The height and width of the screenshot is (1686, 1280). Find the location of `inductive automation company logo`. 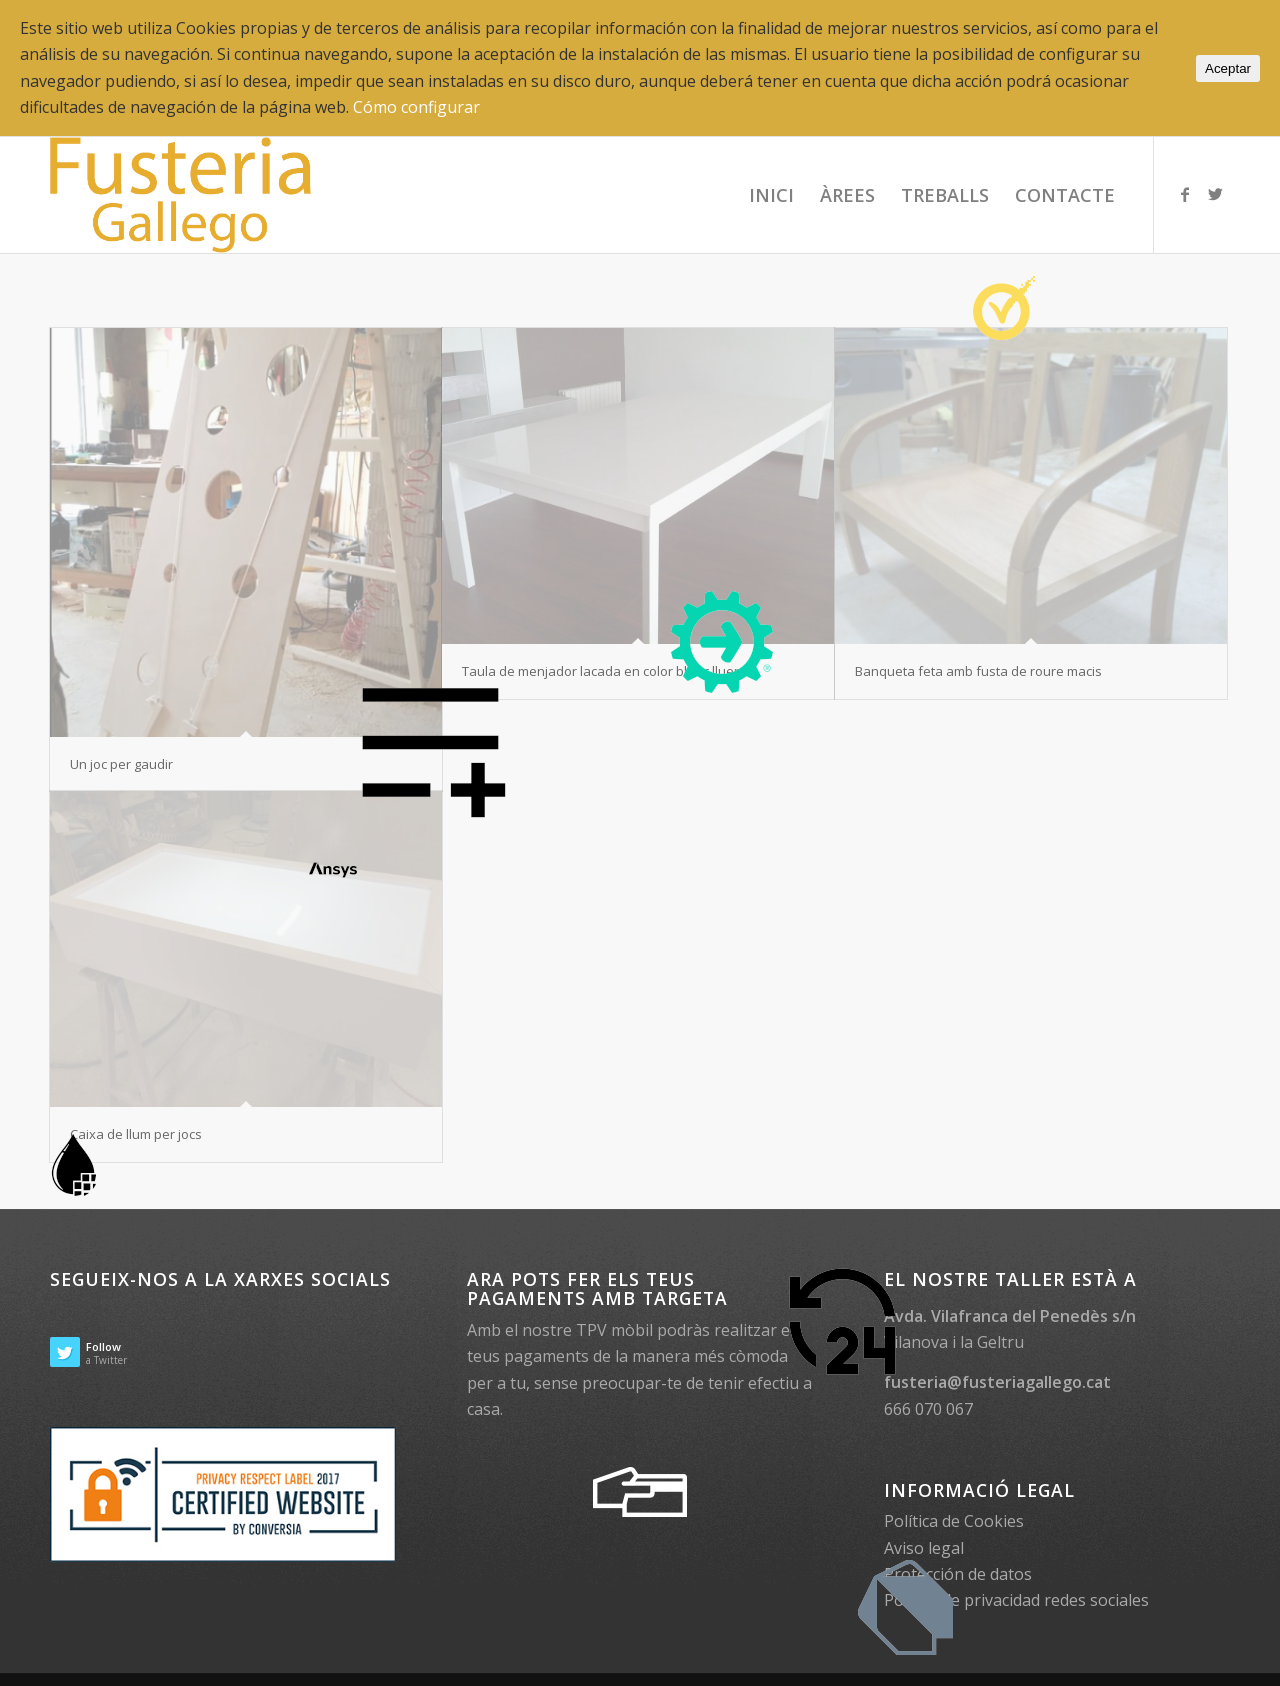

inductive automation company logo is located at coordinates (722, 642).